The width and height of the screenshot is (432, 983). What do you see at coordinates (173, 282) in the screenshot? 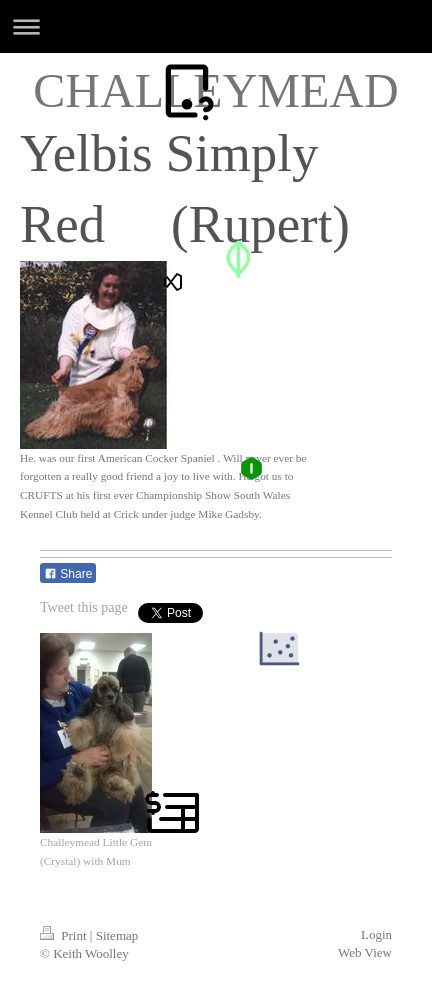
I see `open visual studio application` at bounding box center [173, 282].